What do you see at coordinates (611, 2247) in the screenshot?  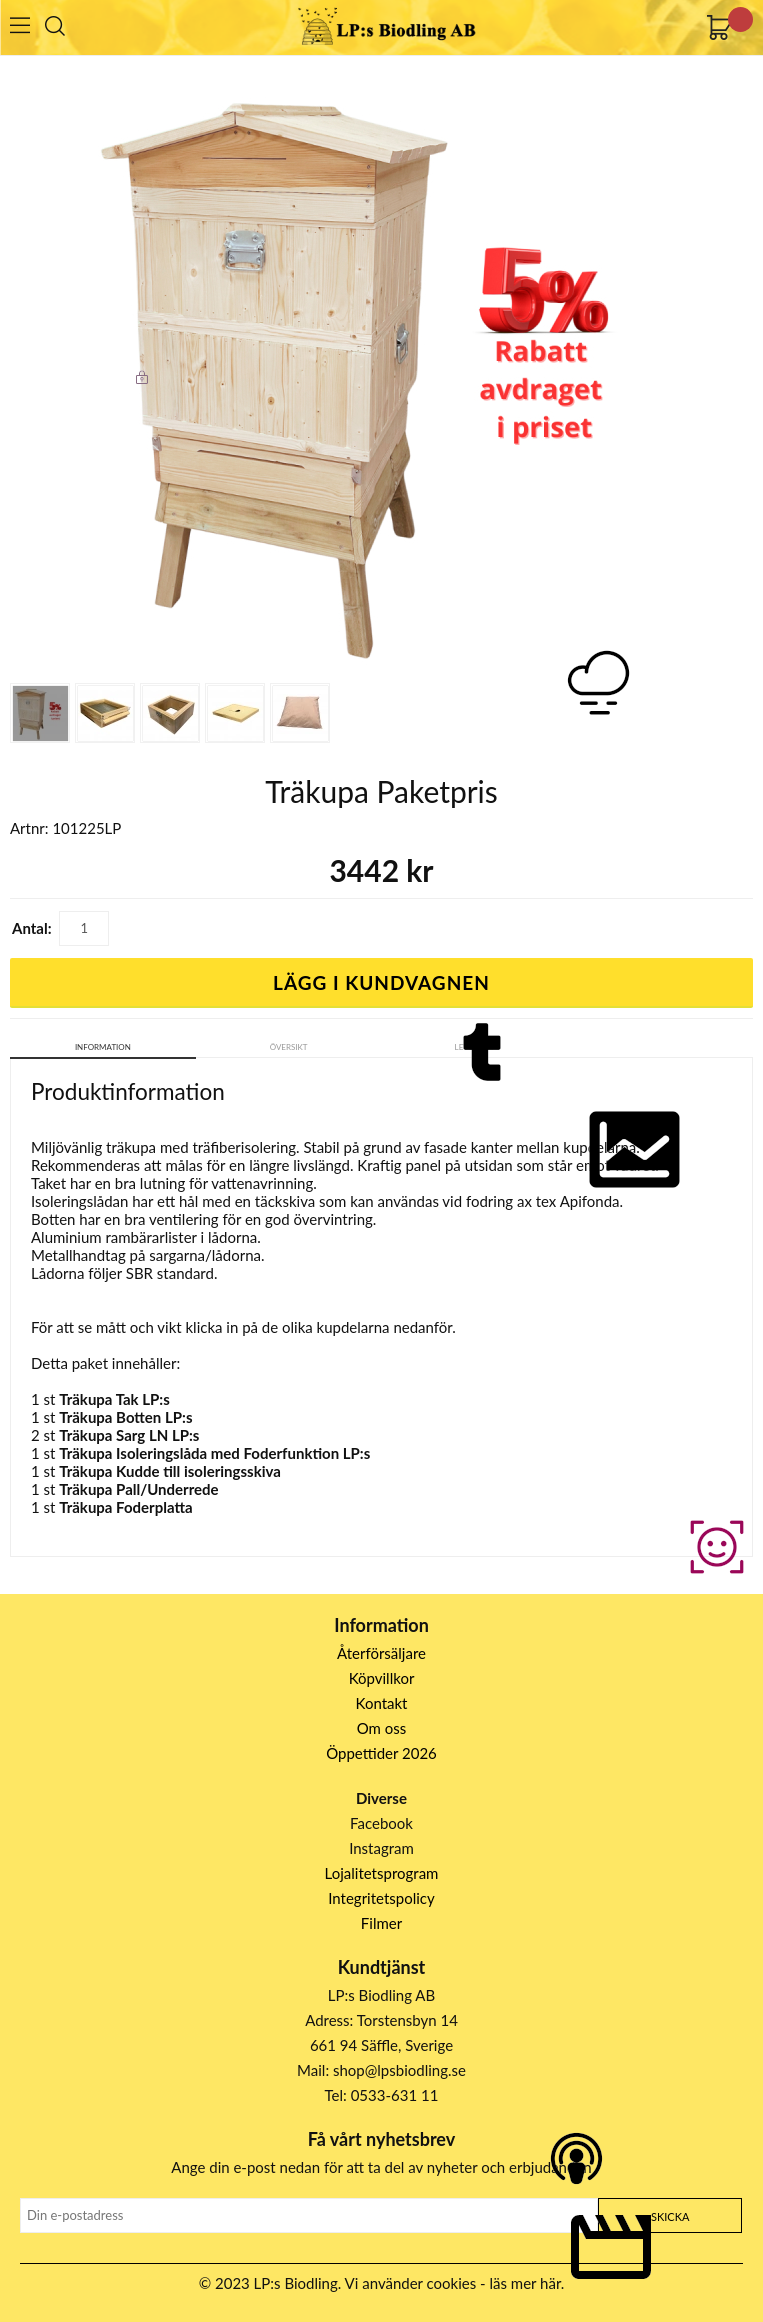 I see `create a new video or movie project` at bounding box center [611, 2247].